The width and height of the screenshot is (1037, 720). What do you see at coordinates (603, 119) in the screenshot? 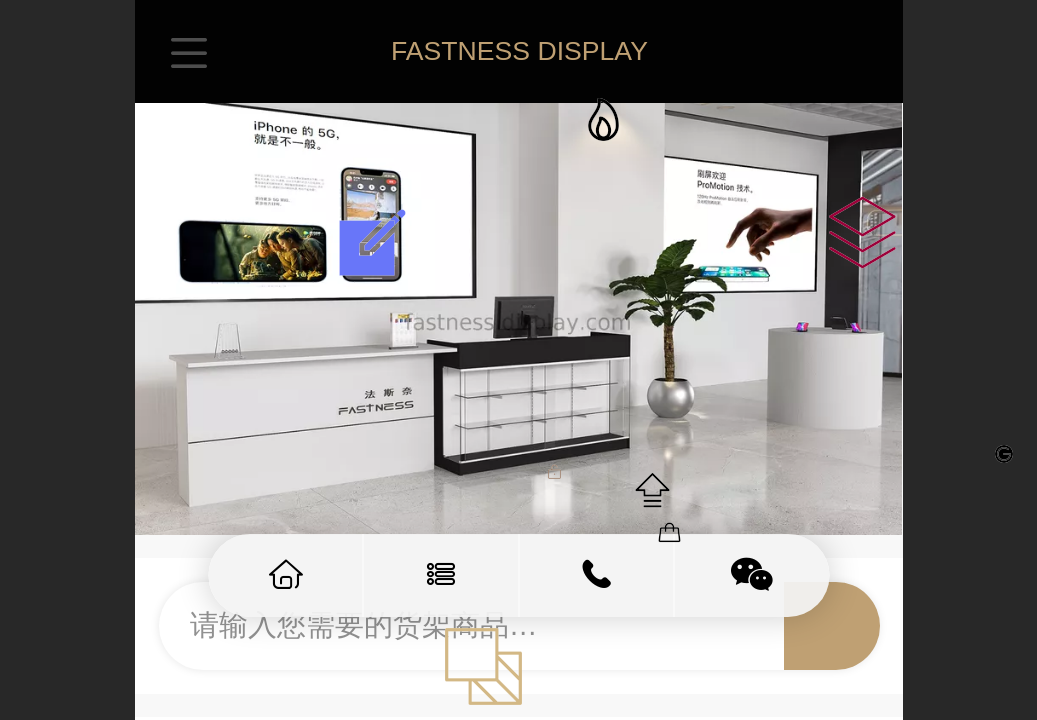
I see `view trending or hot content` at bounding box center [603, 119].